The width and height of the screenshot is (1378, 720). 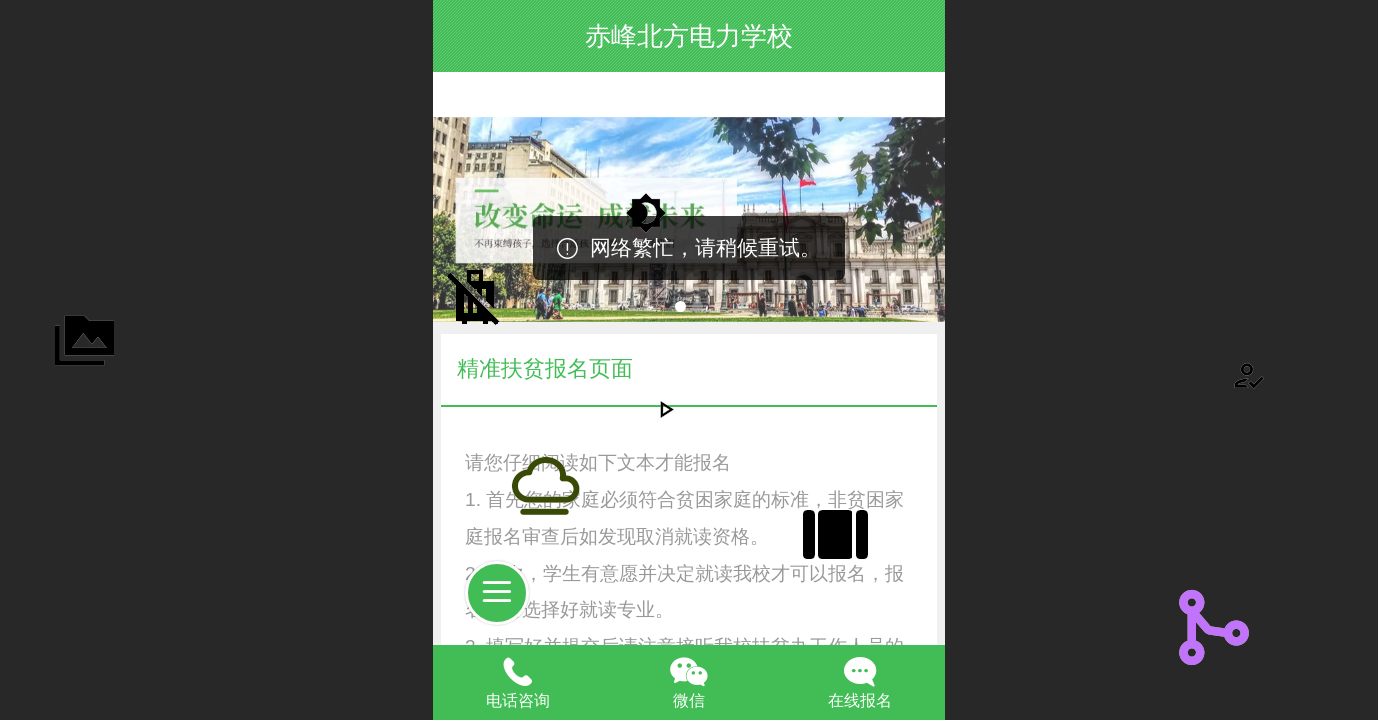 What do you see at coordinates (84, 340) in the screenshot?
I see `access photo and video library` at bounding box center [84, 340].